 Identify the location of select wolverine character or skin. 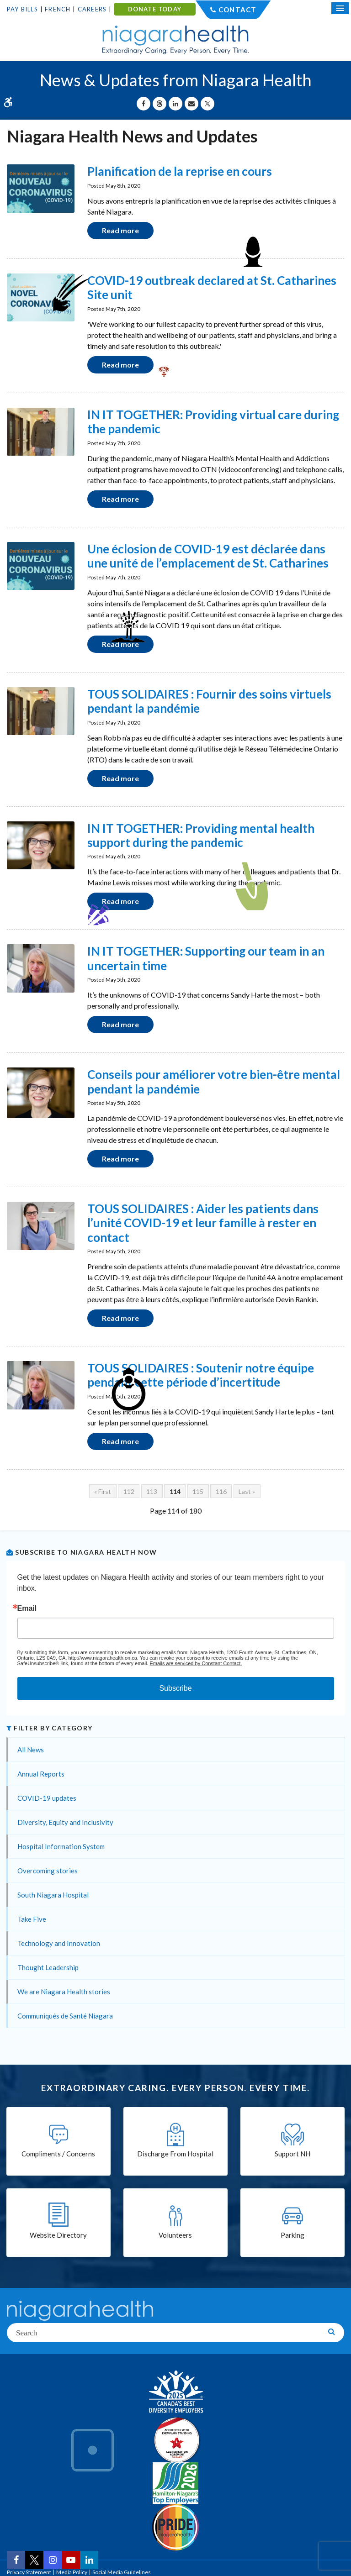
(72, 292).